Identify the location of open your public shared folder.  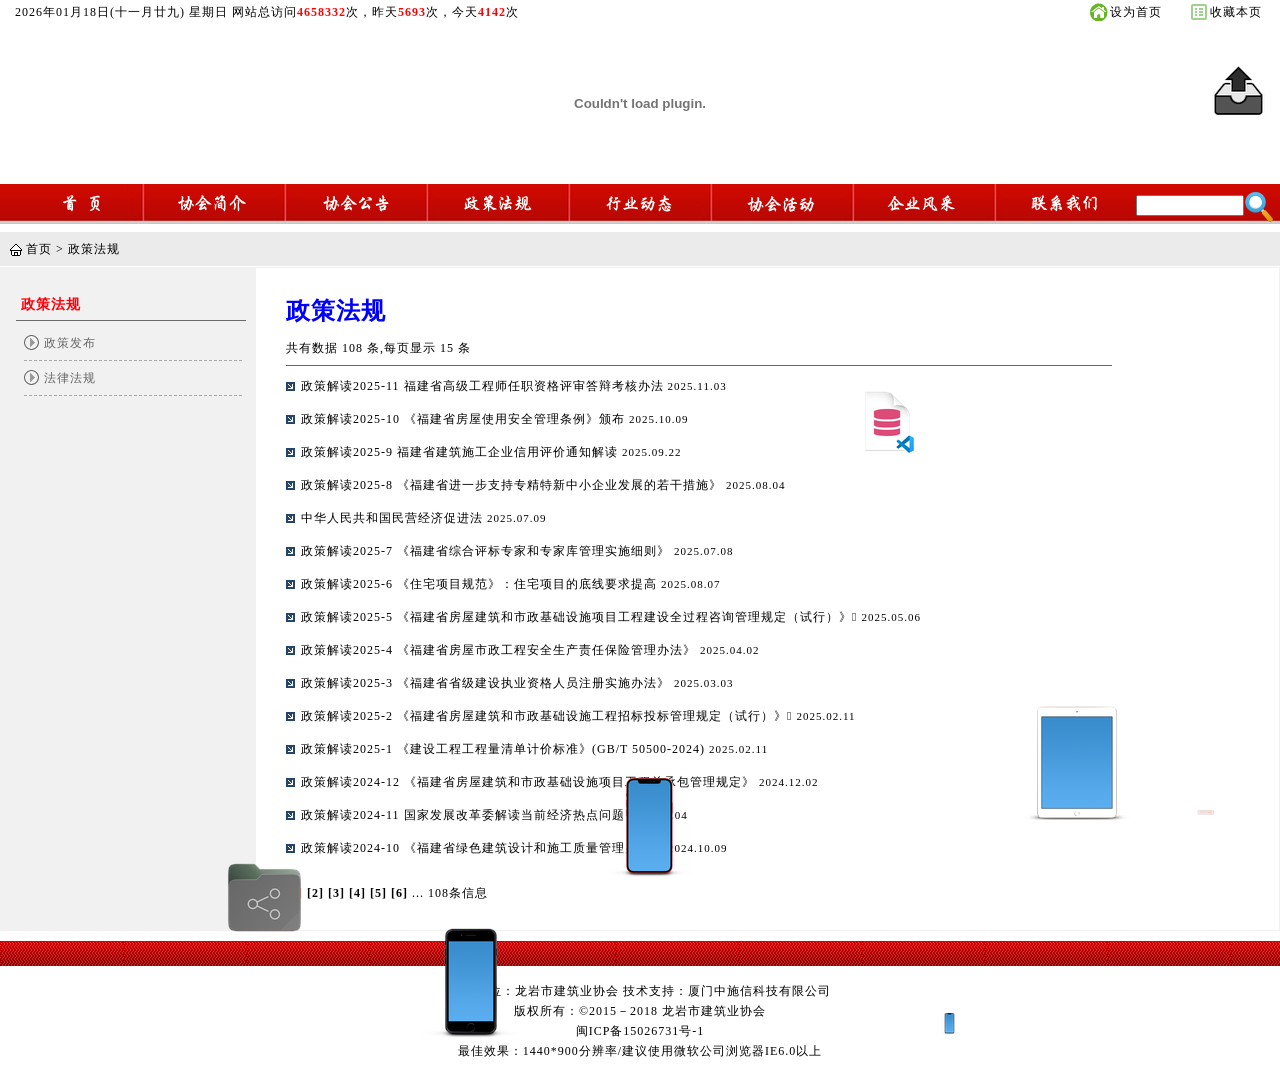
(264, 897).